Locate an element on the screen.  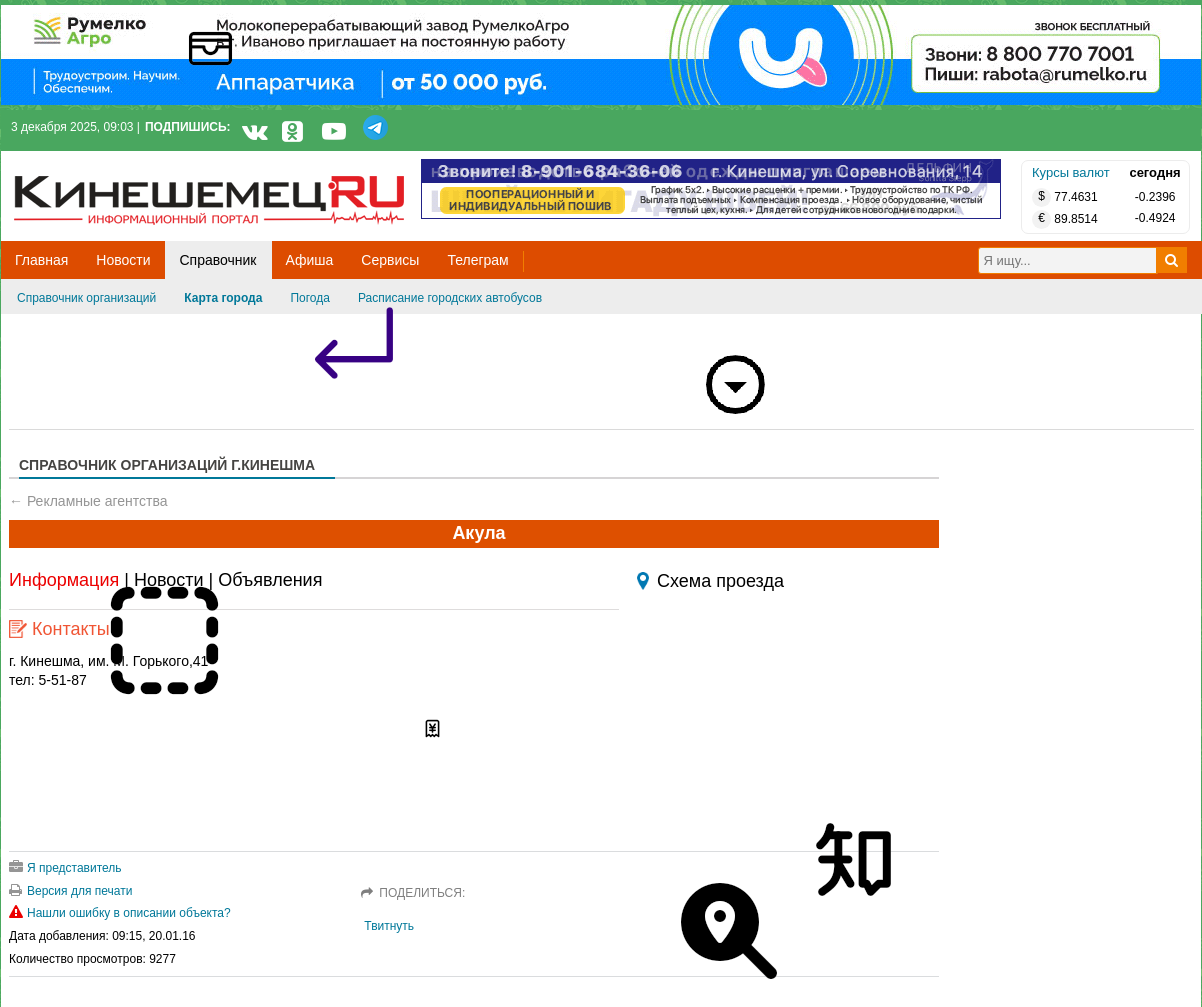
search for a location on the map is located at coordinates (729, 931).